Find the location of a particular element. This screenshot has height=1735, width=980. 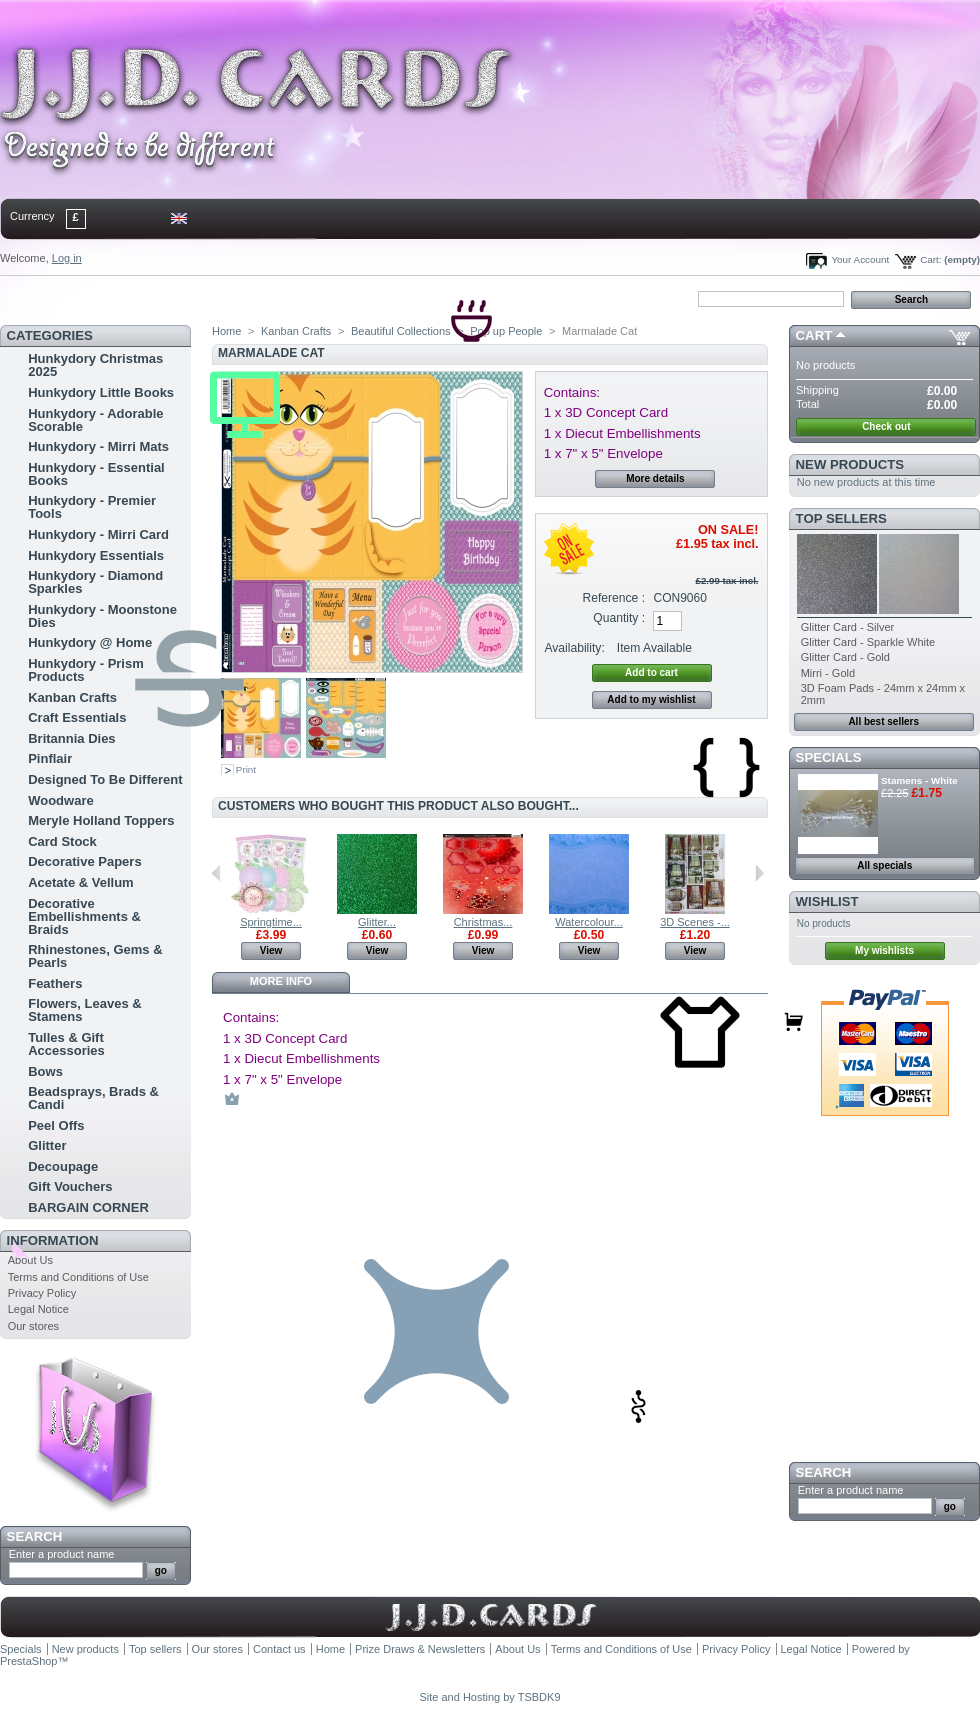

indicates mature or violent content warning is located at coordinates (20, 1251).